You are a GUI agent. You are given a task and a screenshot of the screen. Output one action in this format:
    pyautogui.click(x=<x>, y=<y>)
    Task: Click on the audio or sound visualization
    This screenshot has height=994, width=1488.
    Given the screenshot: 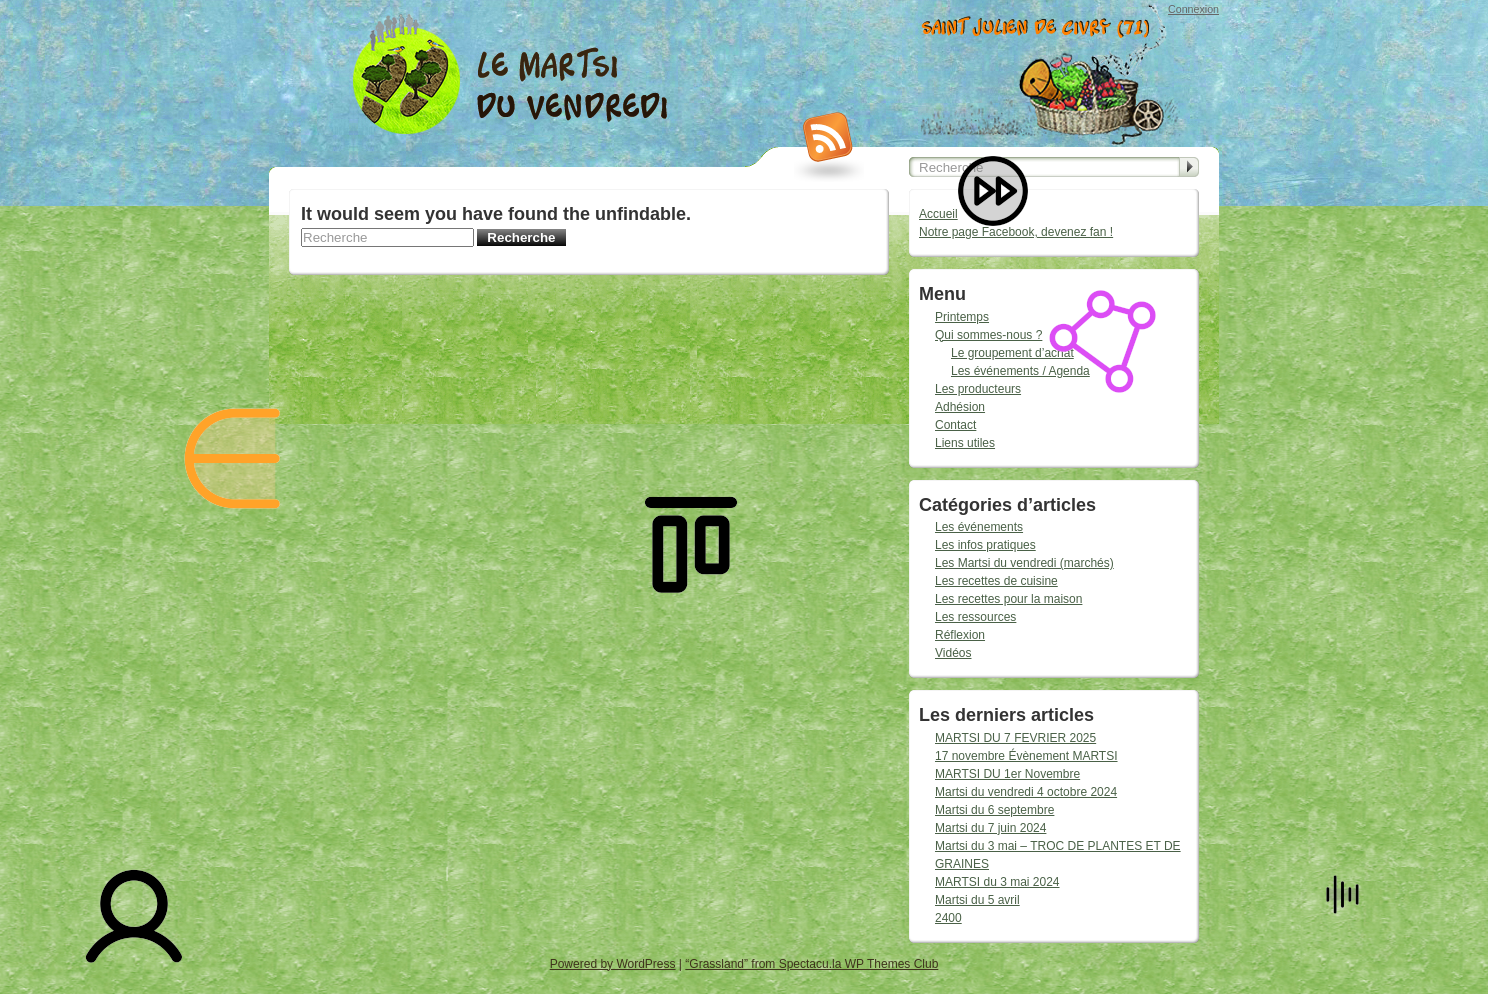 What is the action you would take?
    pyautogui.click(x=1342, y=894)
    